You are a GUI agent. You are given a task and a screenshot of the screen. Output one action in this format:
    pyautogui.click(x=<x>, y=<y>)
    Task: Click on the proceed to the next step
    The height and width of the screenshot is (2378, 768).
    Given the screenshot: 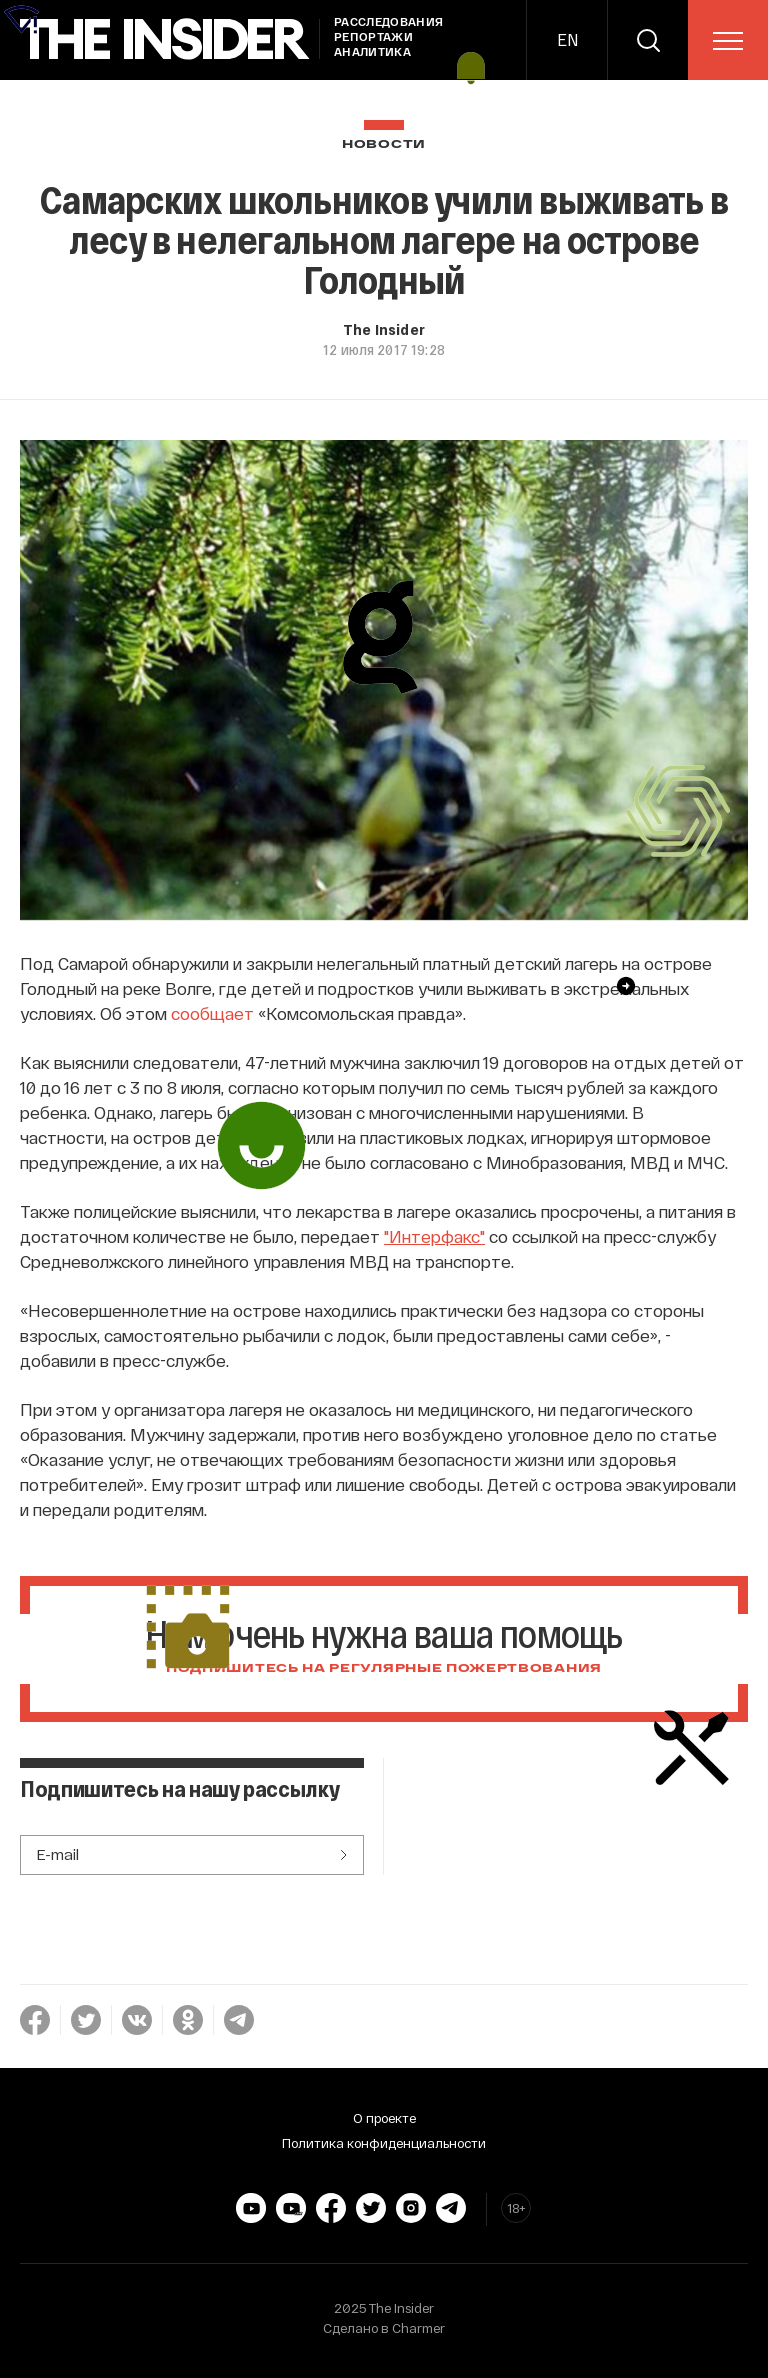 What is the action you would take?
    pyautogui.click(x=626, y=986)
    